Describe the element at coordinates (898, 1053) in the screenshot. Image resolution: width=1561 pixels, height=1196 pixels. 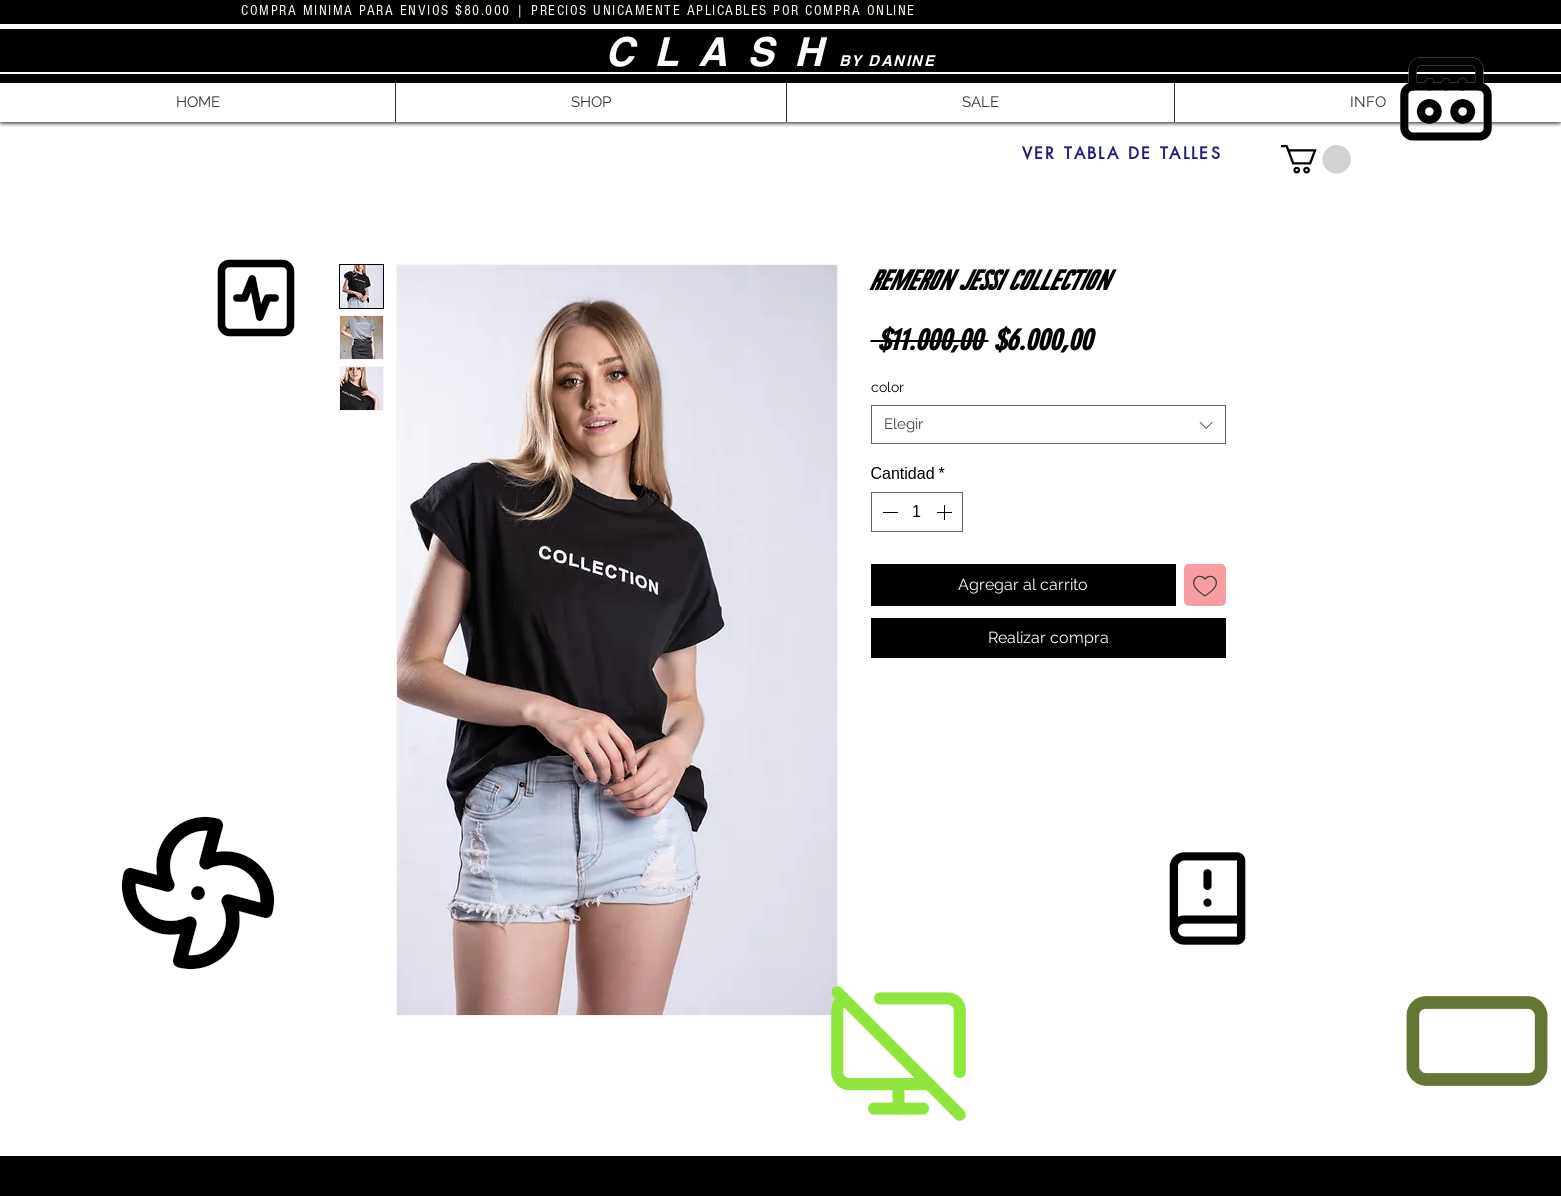
I see `disable display or screen sharing` at that location.